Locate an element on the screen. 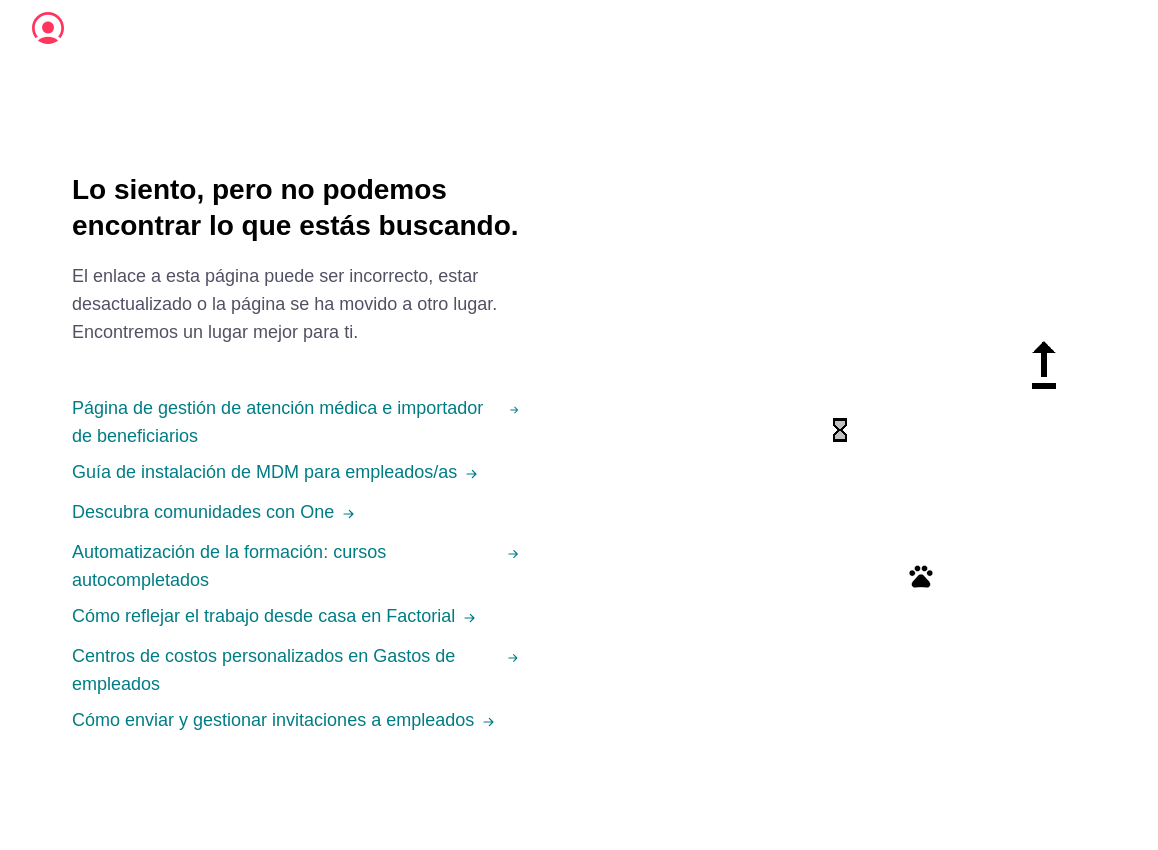 The image size is (1158, 850). access pet-related features or settings is located at coordinates (921, 576).